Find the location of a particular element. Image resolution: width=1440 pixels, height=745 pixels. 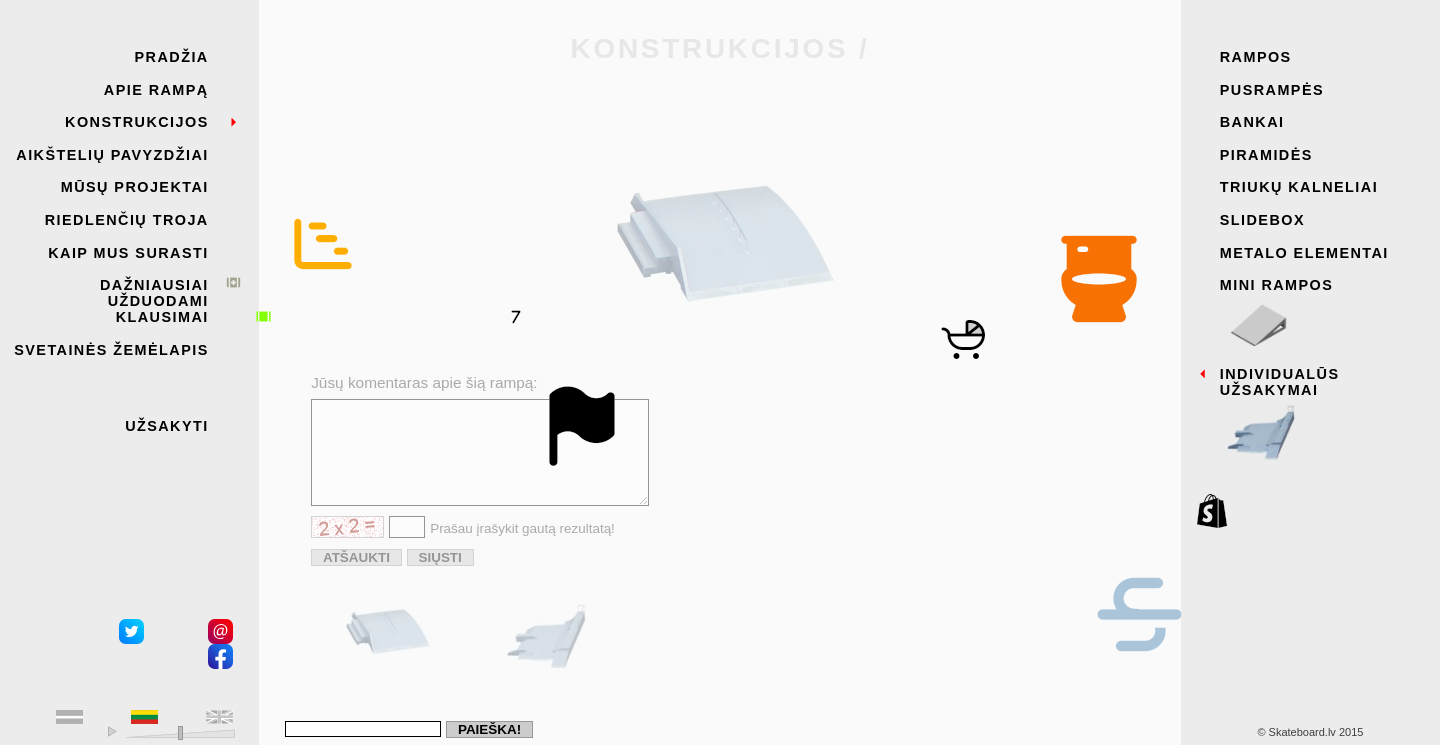

apply strikethrough formatting to selected text is located at coordinates (1139, 614).